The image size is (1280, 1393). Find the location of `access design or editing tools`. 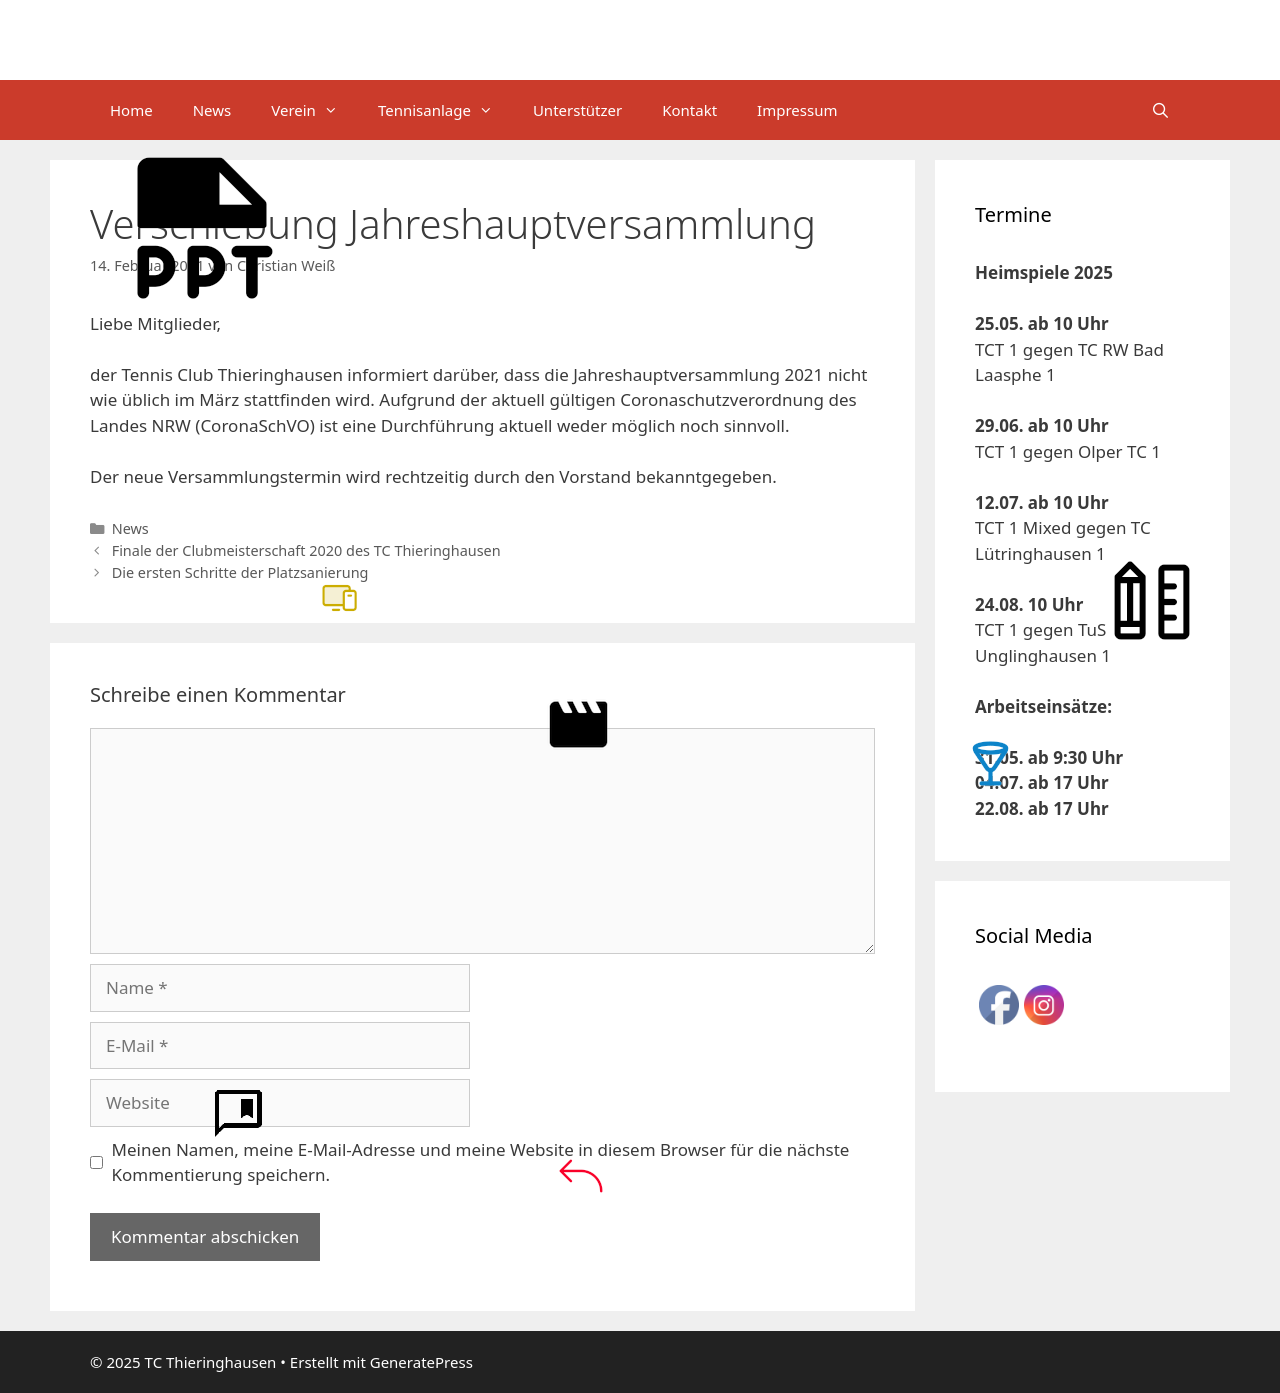

access design or editing tools is located at coordinates (1152, 602).